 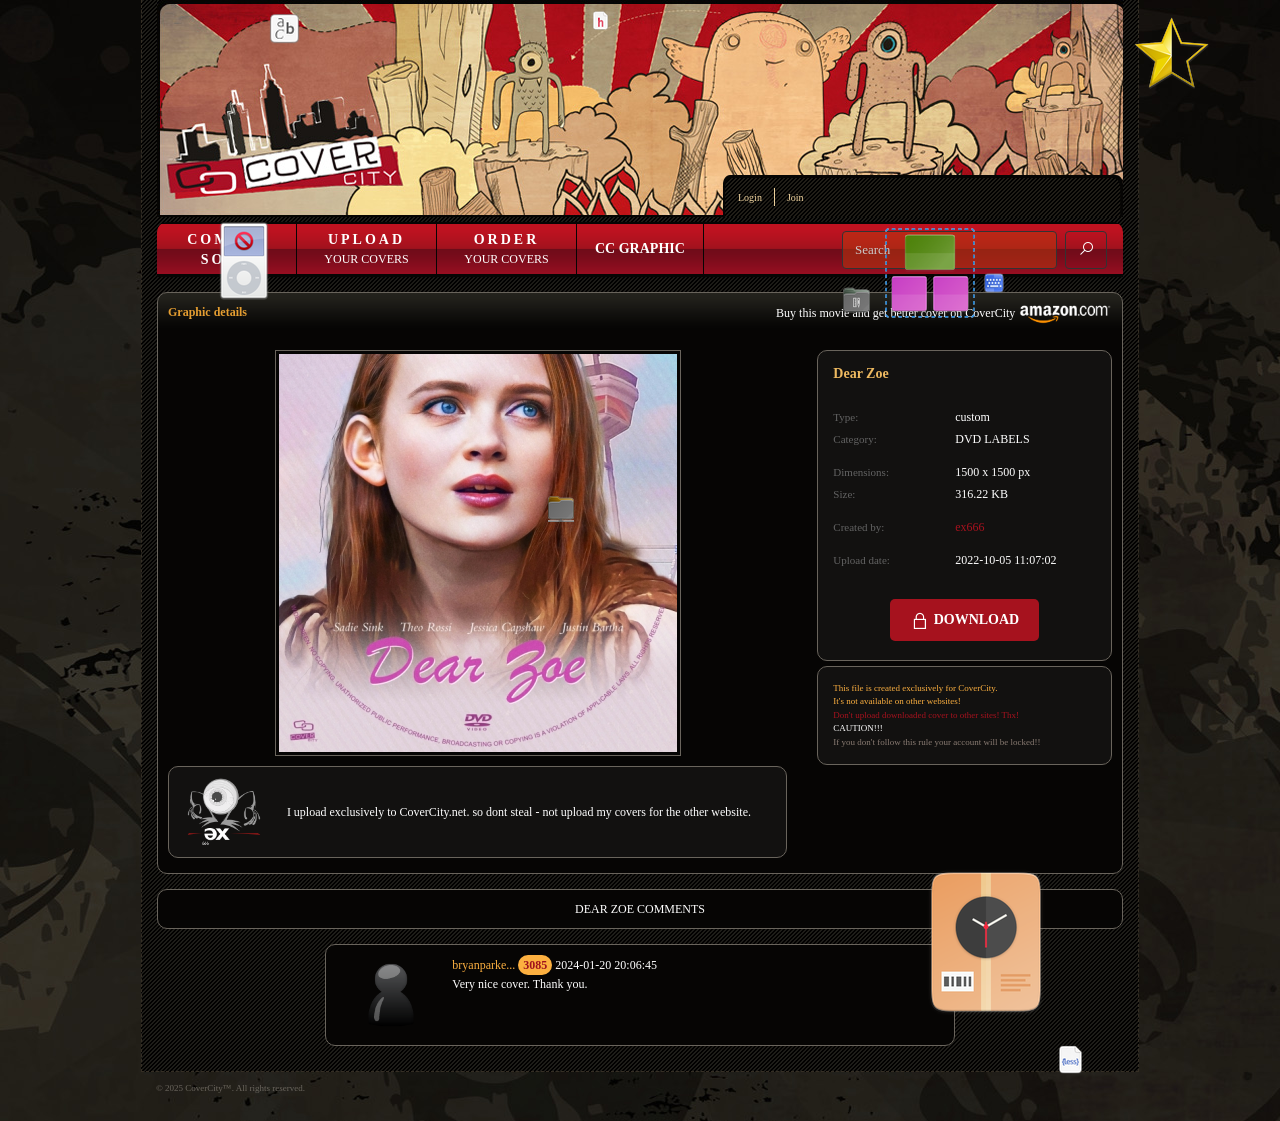 I want to click on package manager is processing or waiting, so click(x=986, y=942).